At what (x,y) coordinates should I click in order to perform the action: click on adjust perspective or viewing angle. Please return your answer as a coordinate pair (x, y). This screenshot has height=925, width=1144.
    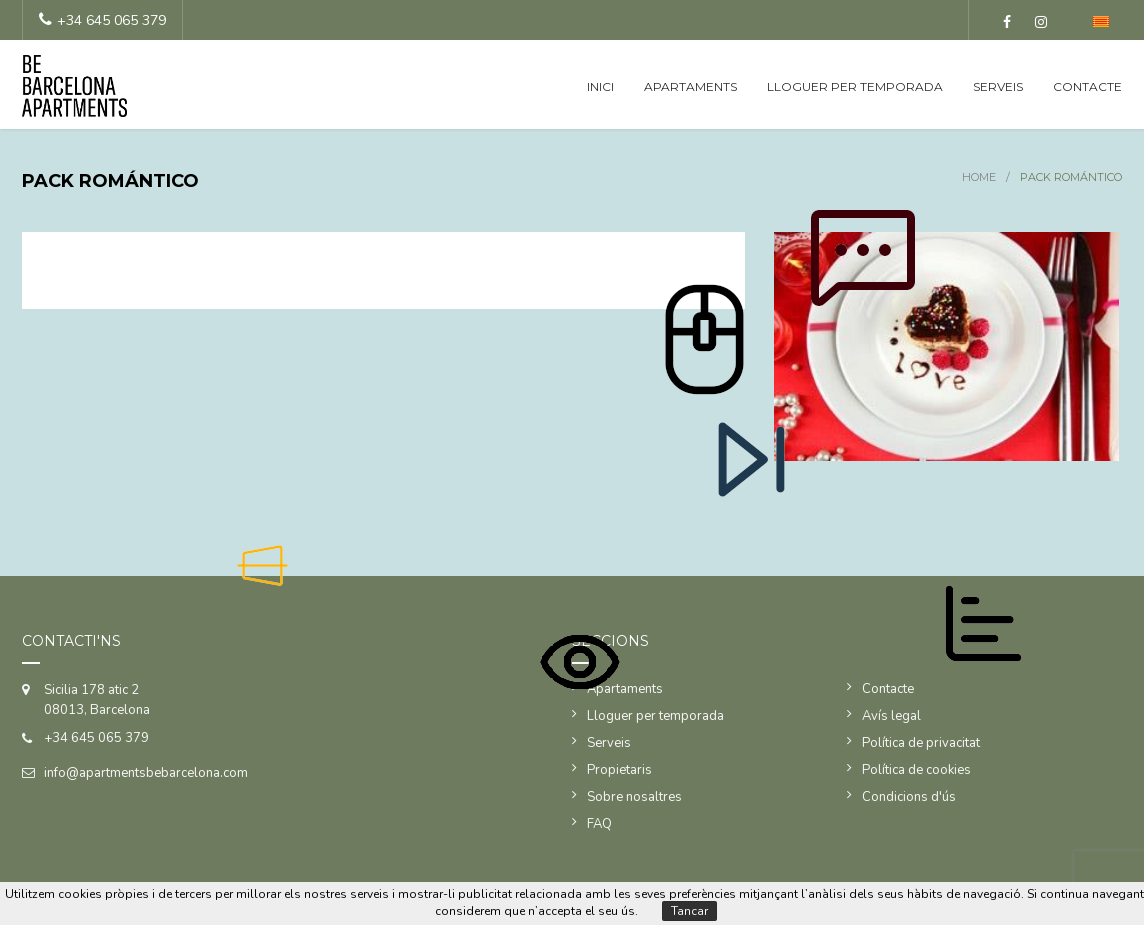
    Looking at the image, I should click on (262, 565).